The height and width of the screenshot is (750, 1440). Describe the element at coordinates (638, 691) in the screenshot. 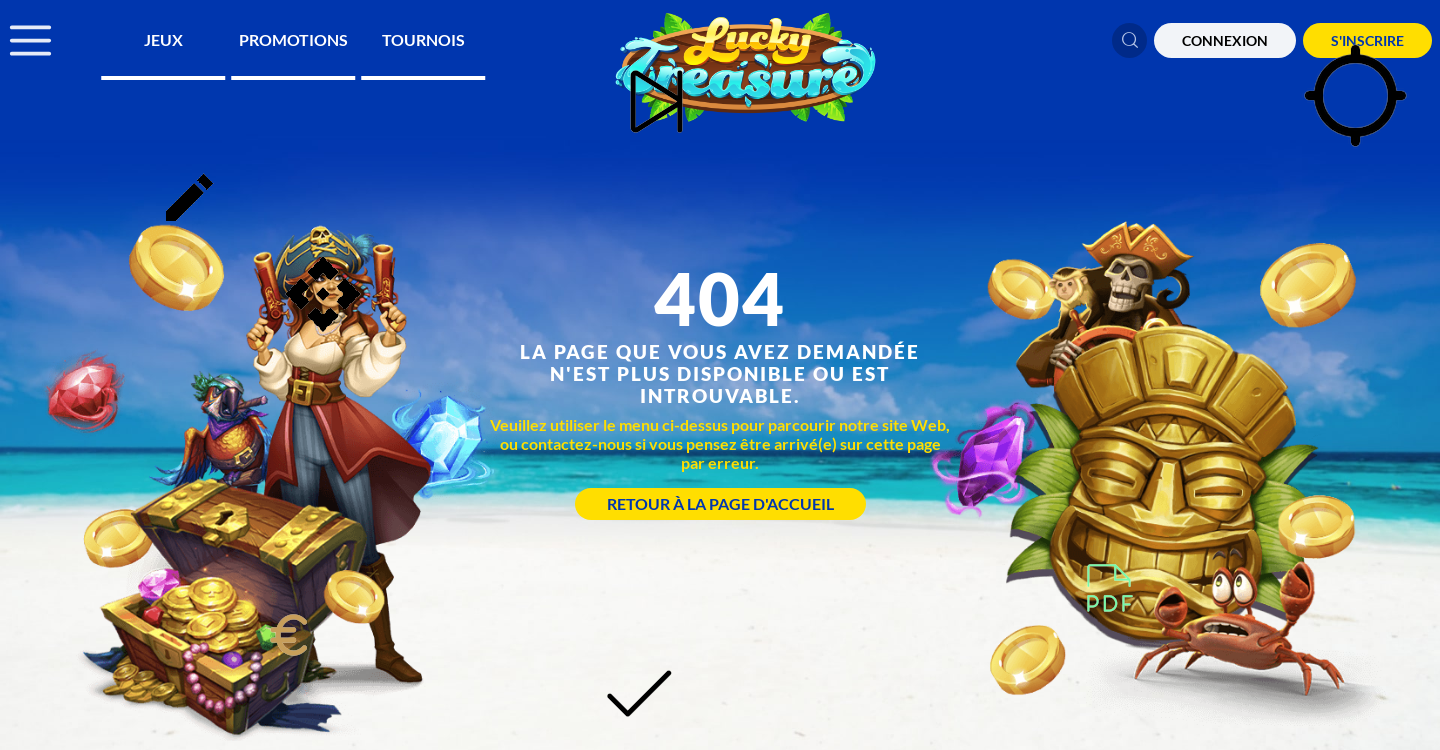

I see `confirm or submit an action` at that location.